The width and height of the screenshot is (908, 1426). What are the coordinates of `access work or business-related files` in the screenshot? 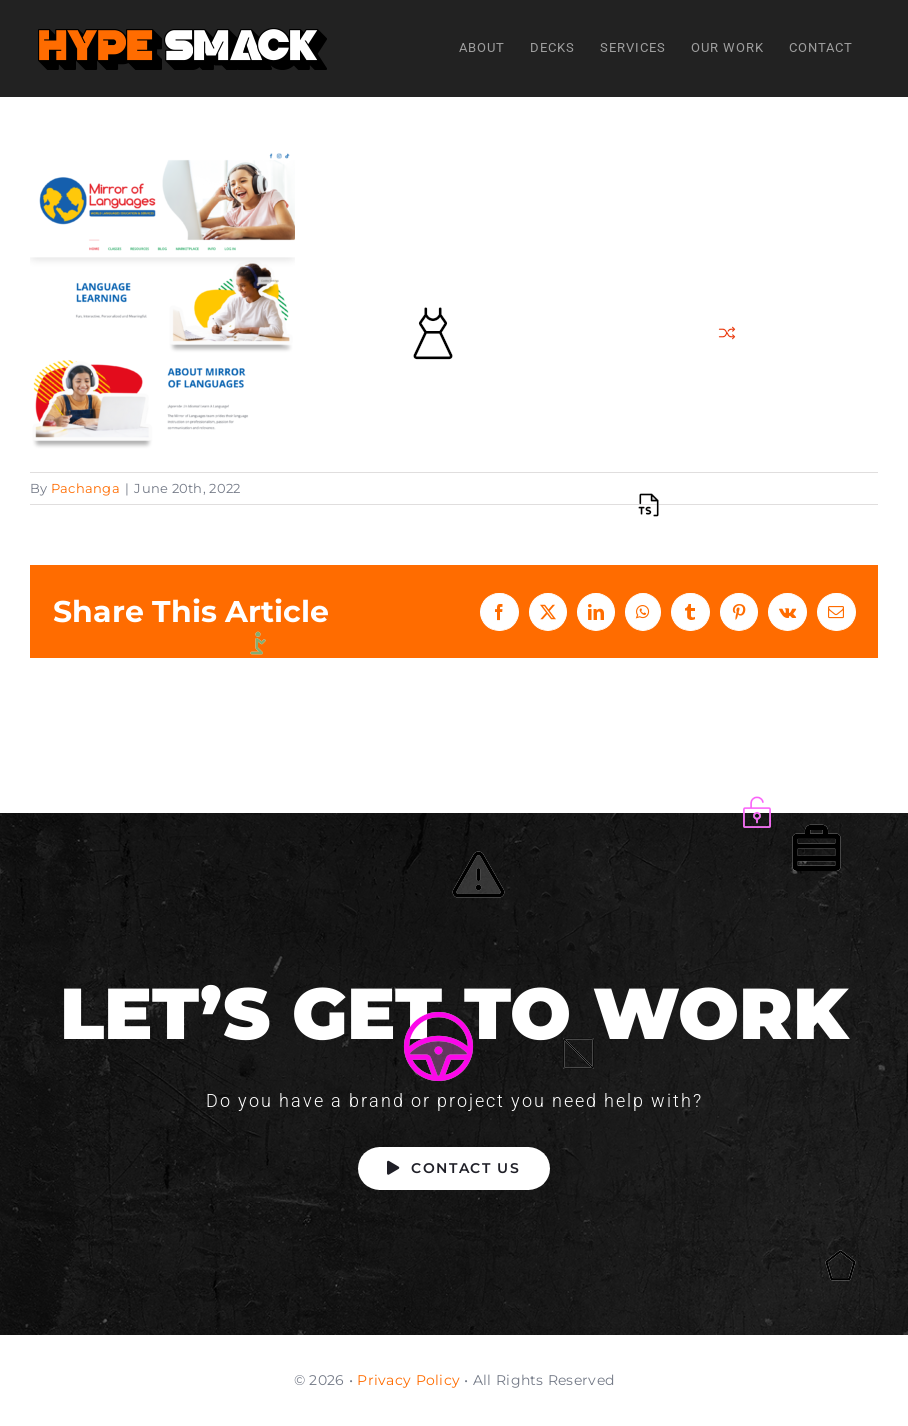 It's located at (816, 850).